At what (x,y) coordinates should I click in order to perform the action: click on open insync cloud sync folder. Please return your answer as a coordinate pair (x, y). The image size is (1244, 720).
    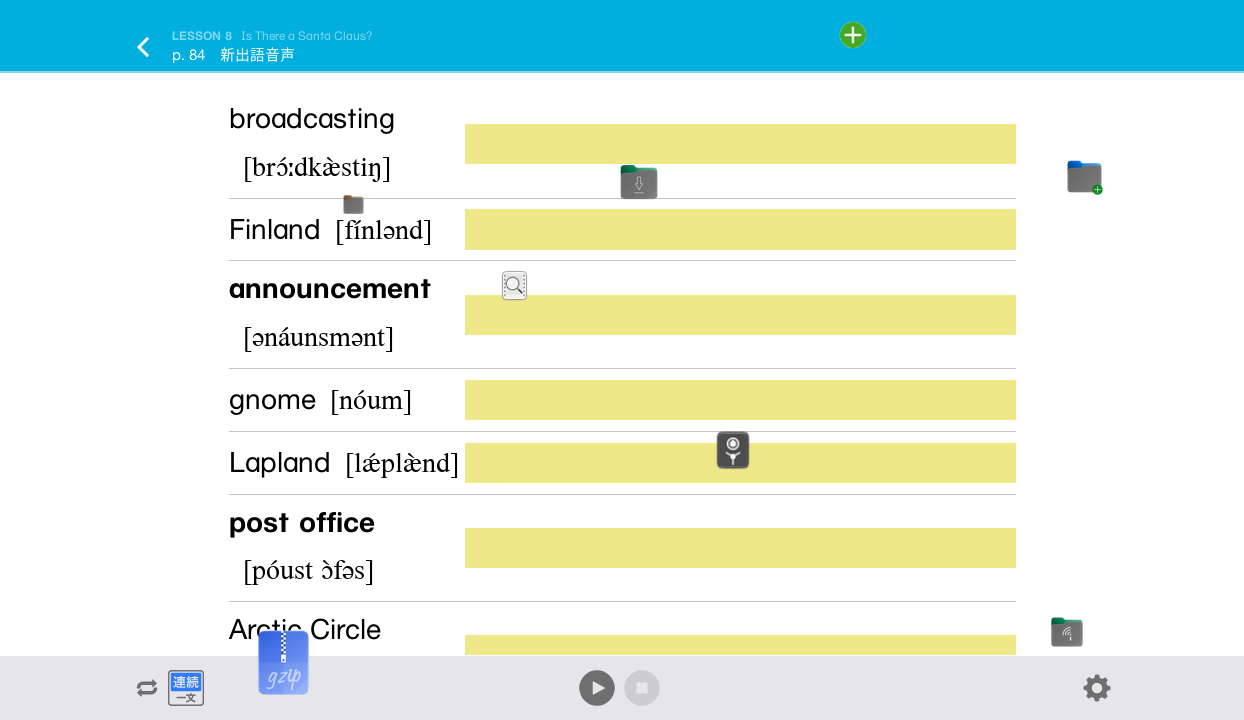
    Looking at the image, I should click on (1067, 632).